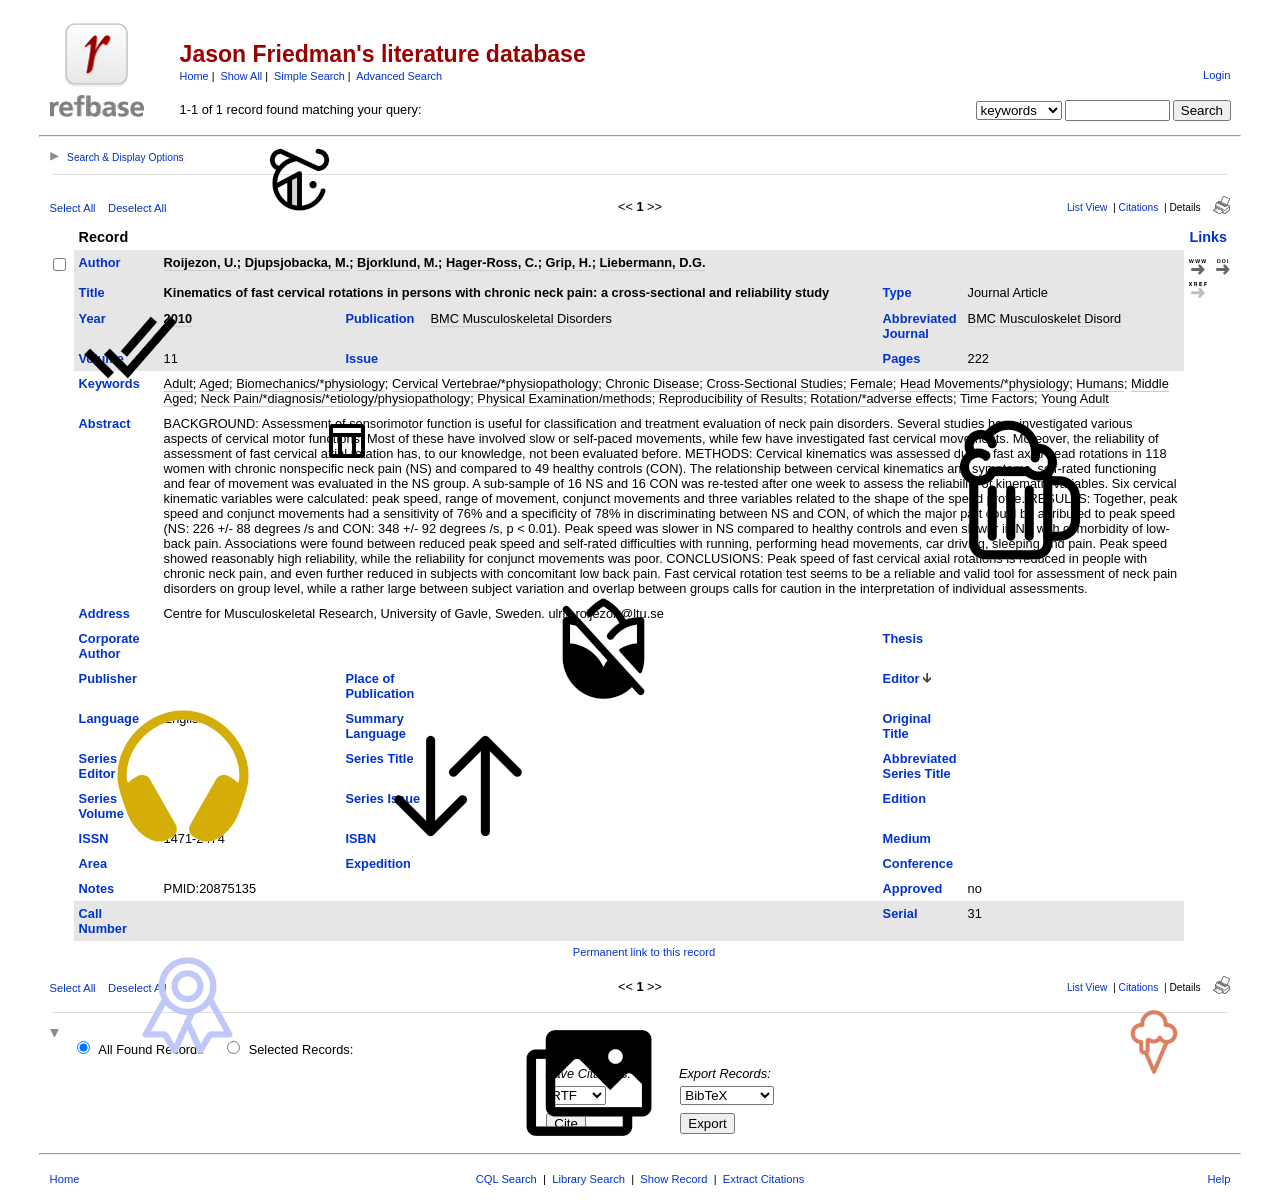  Describe the element at coordinates (187, 1005) in the screenshot. I see `view achievements or awards` at that location.